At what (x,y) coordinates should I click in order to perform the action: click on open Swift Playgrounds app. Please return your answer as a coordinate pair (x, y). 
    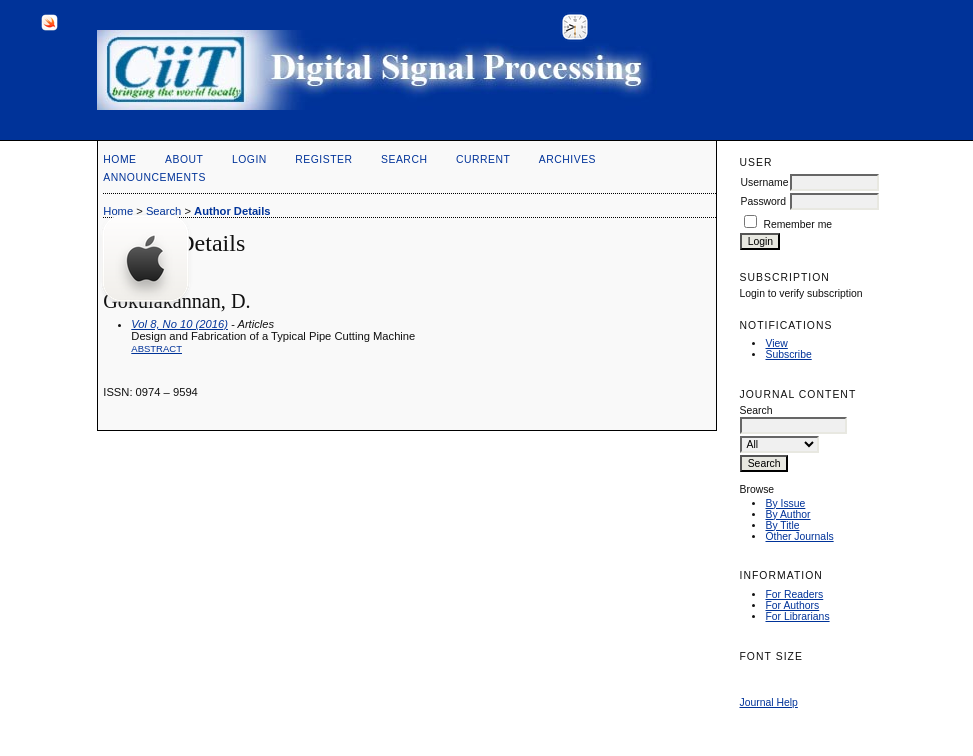
    Looking at the image, I should click on (49, 22).